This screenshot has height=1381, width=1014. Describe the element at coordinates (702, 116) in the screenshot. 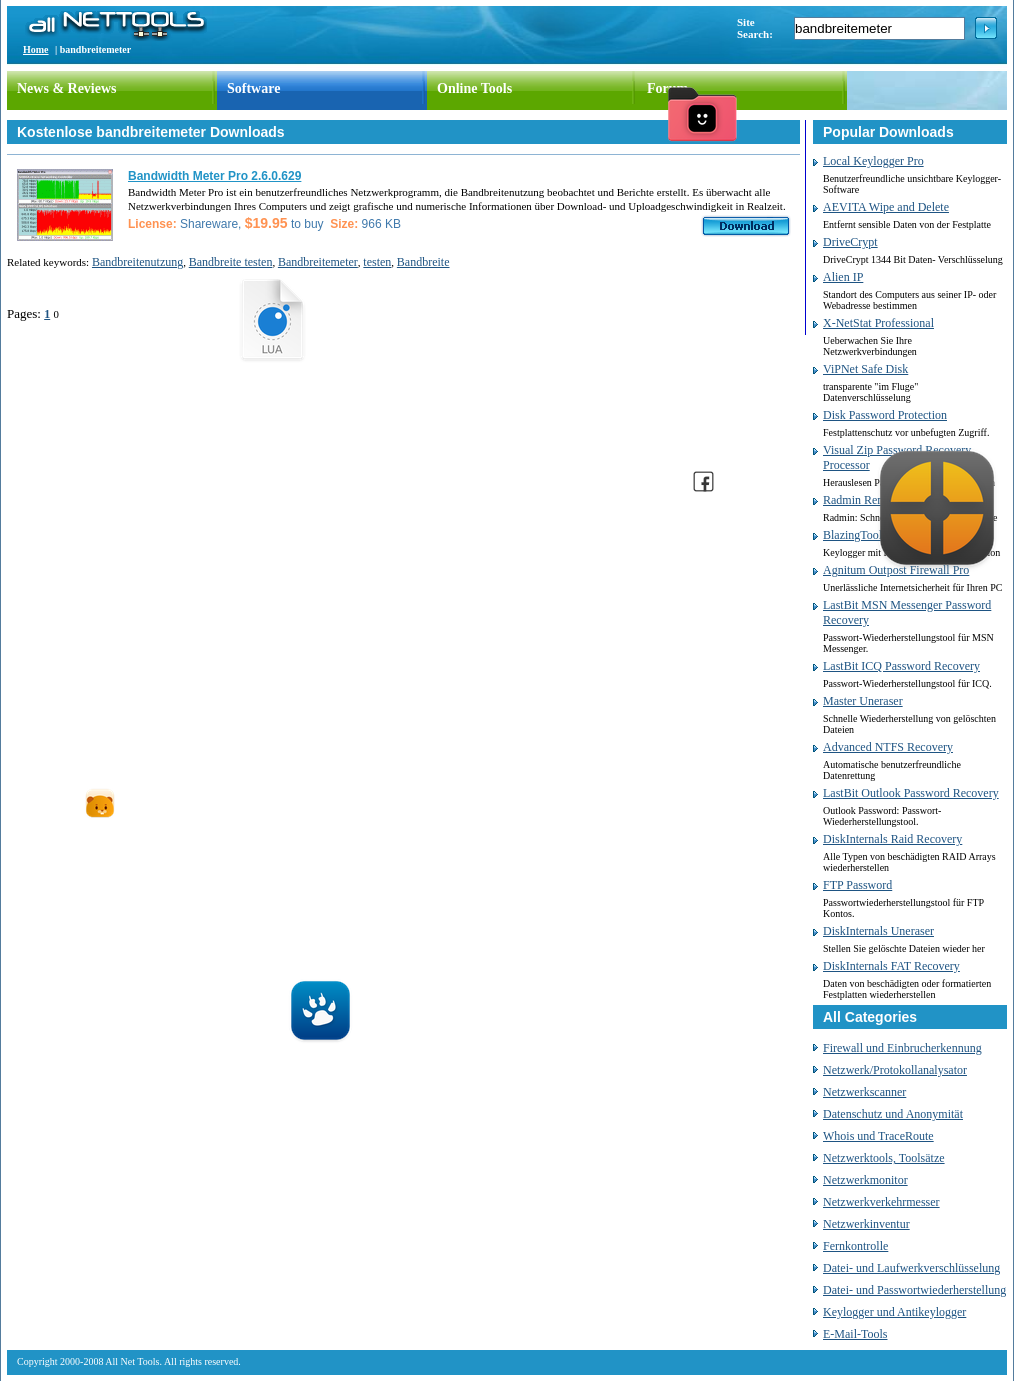

I see `open adobe creative cloud files folder` at that location.